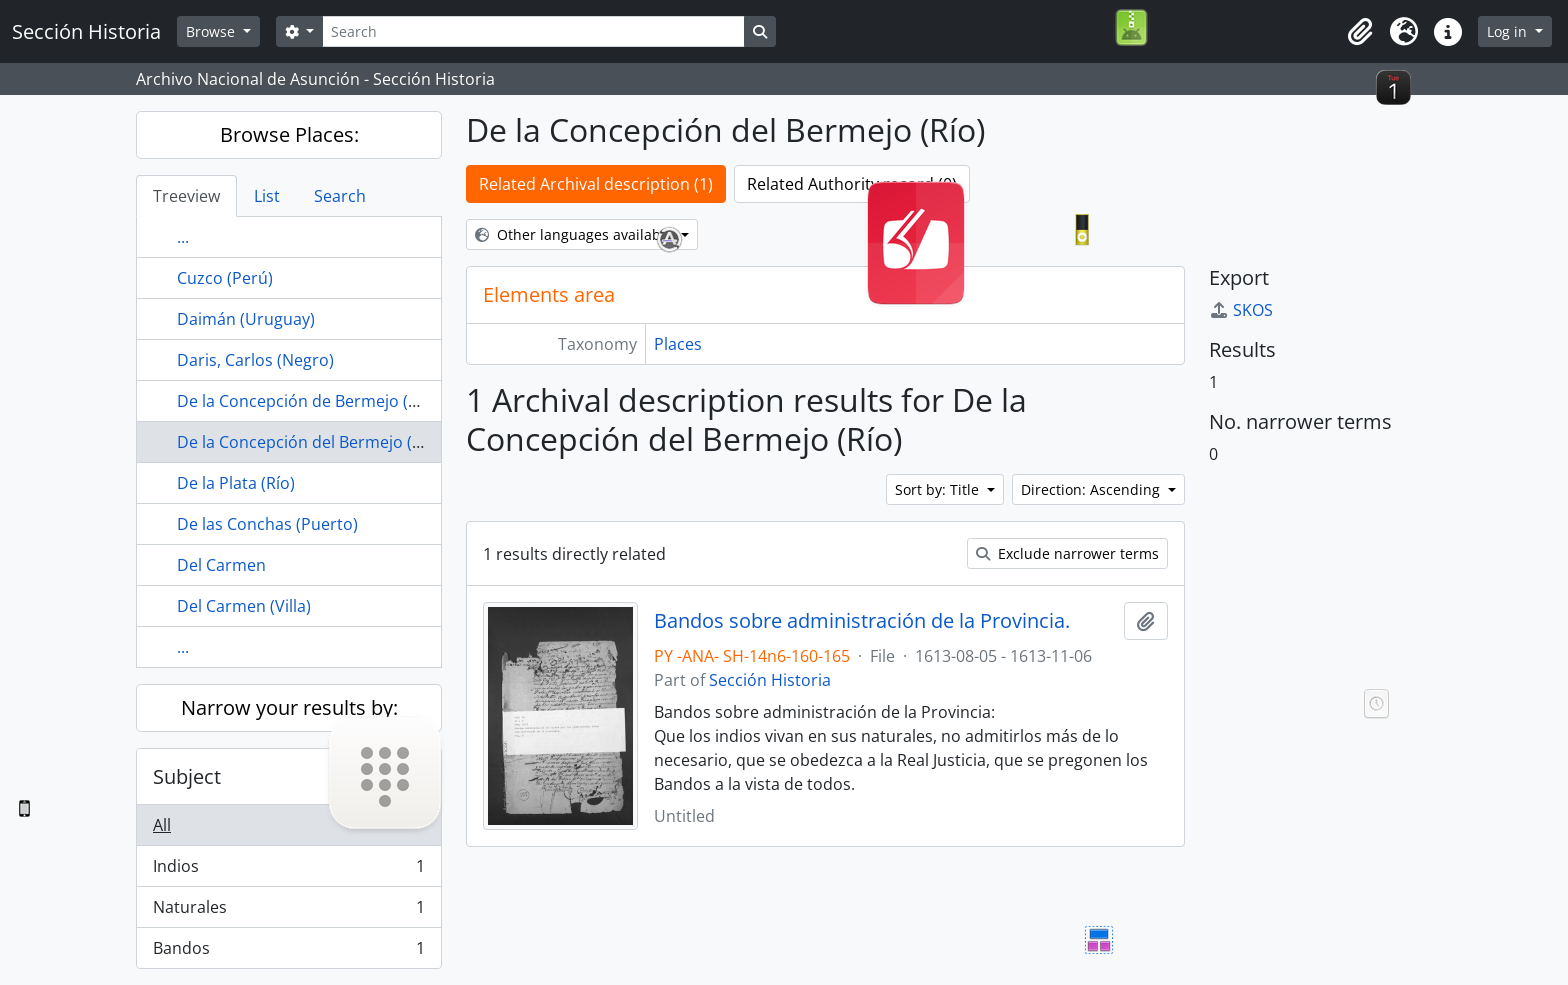 Image resolution: width=1568 pixels, height=985 pixels. I want to click on open the phone dialpad, so click(385, 773).